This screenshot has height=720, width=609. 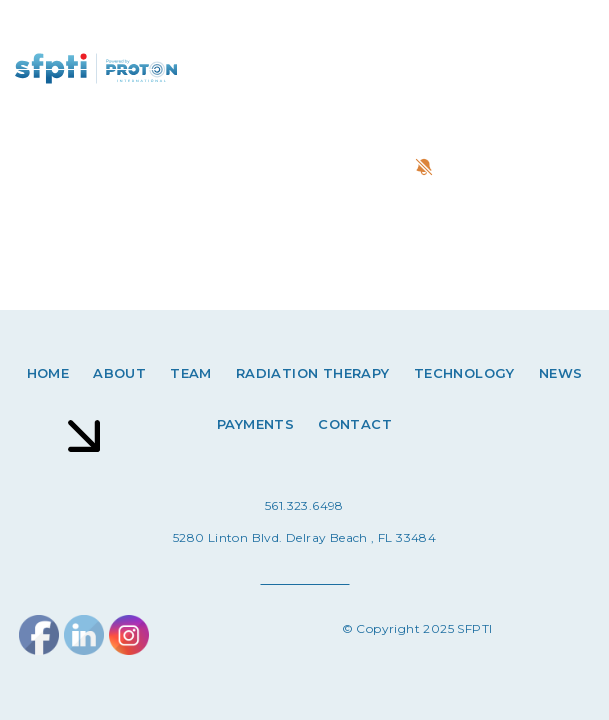 I want to click on navigate to the next item diagonally, so click(x=84, y=436).